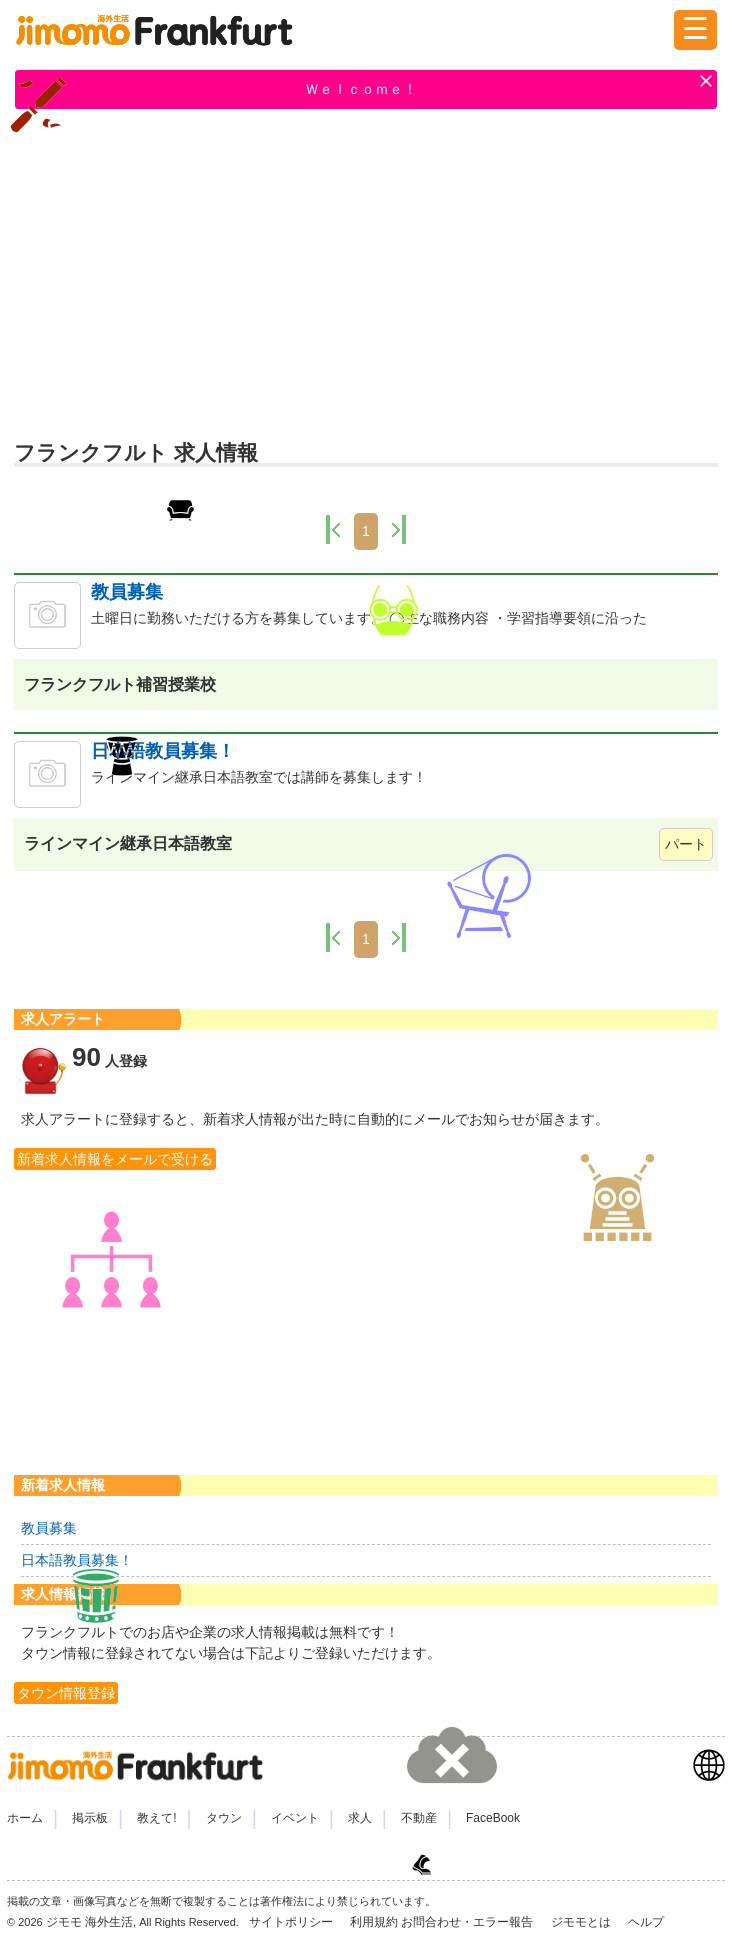 The height and width of the screenshot is (1950, 732). I want to click on select djembe or african drum instrument, so click(122, 755).